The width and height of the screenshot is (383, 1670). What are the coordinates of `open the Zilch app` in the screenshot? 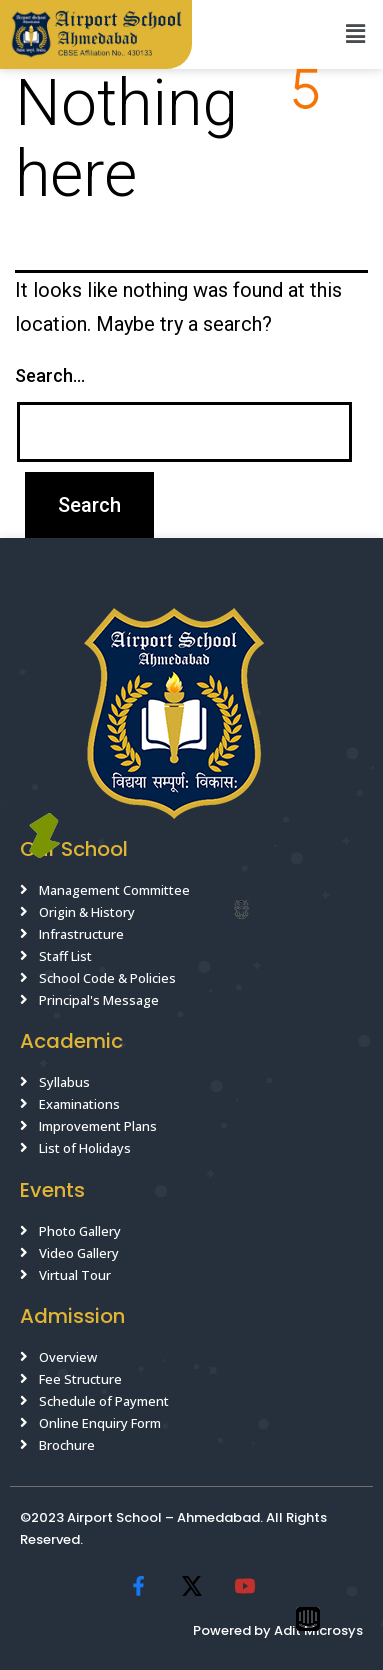 It's located at (44, 835).